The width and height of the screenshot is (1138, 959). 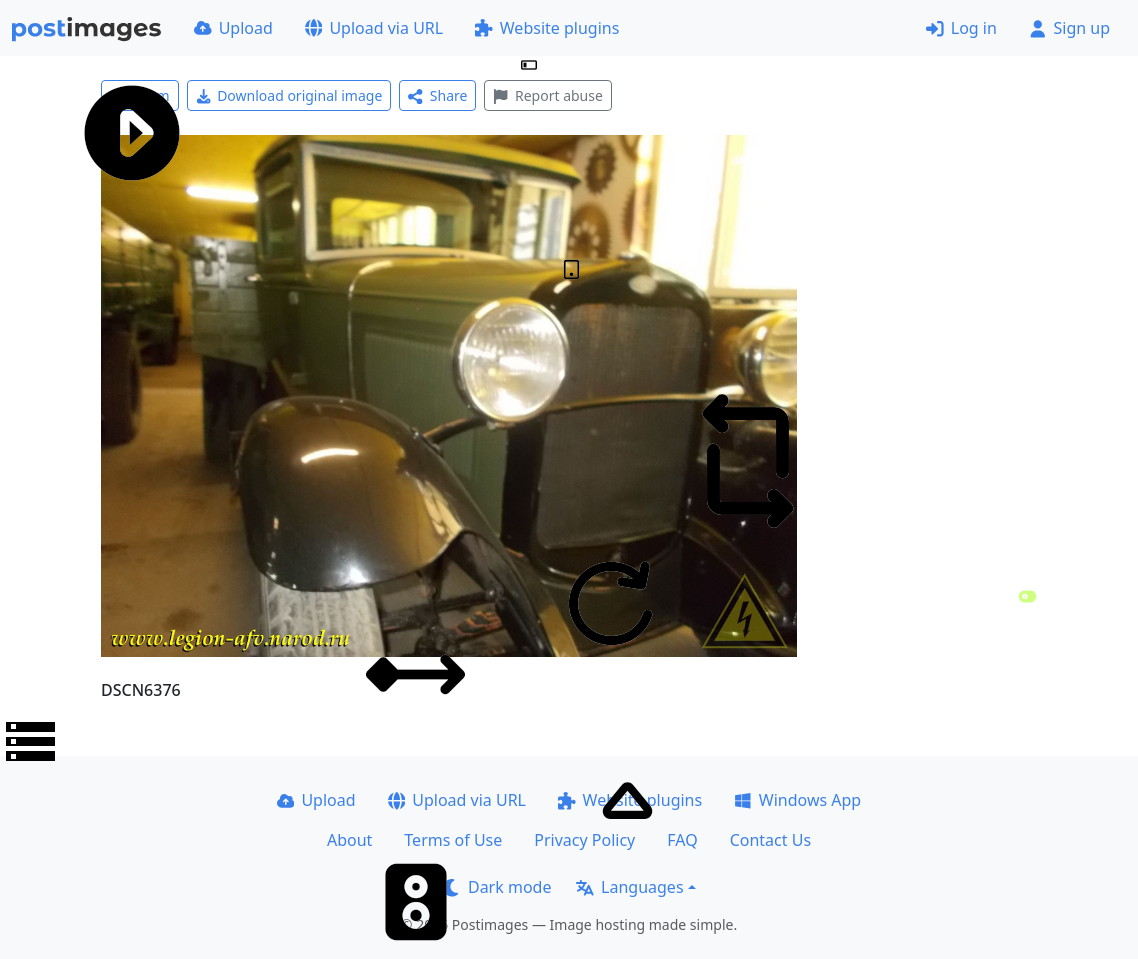 I want to click on rotate your device orientation, so click(x=748, y=461).